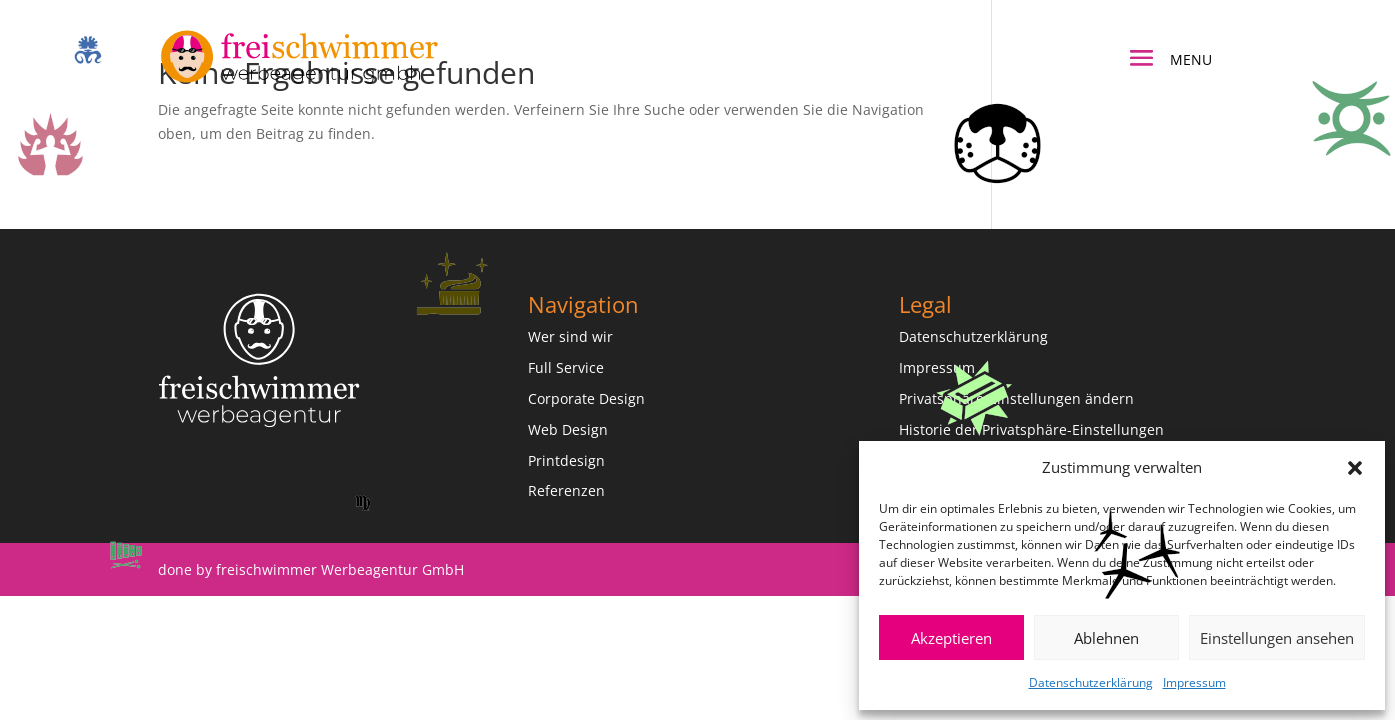  I want to click on access music or sound settings, so click(126, 555).